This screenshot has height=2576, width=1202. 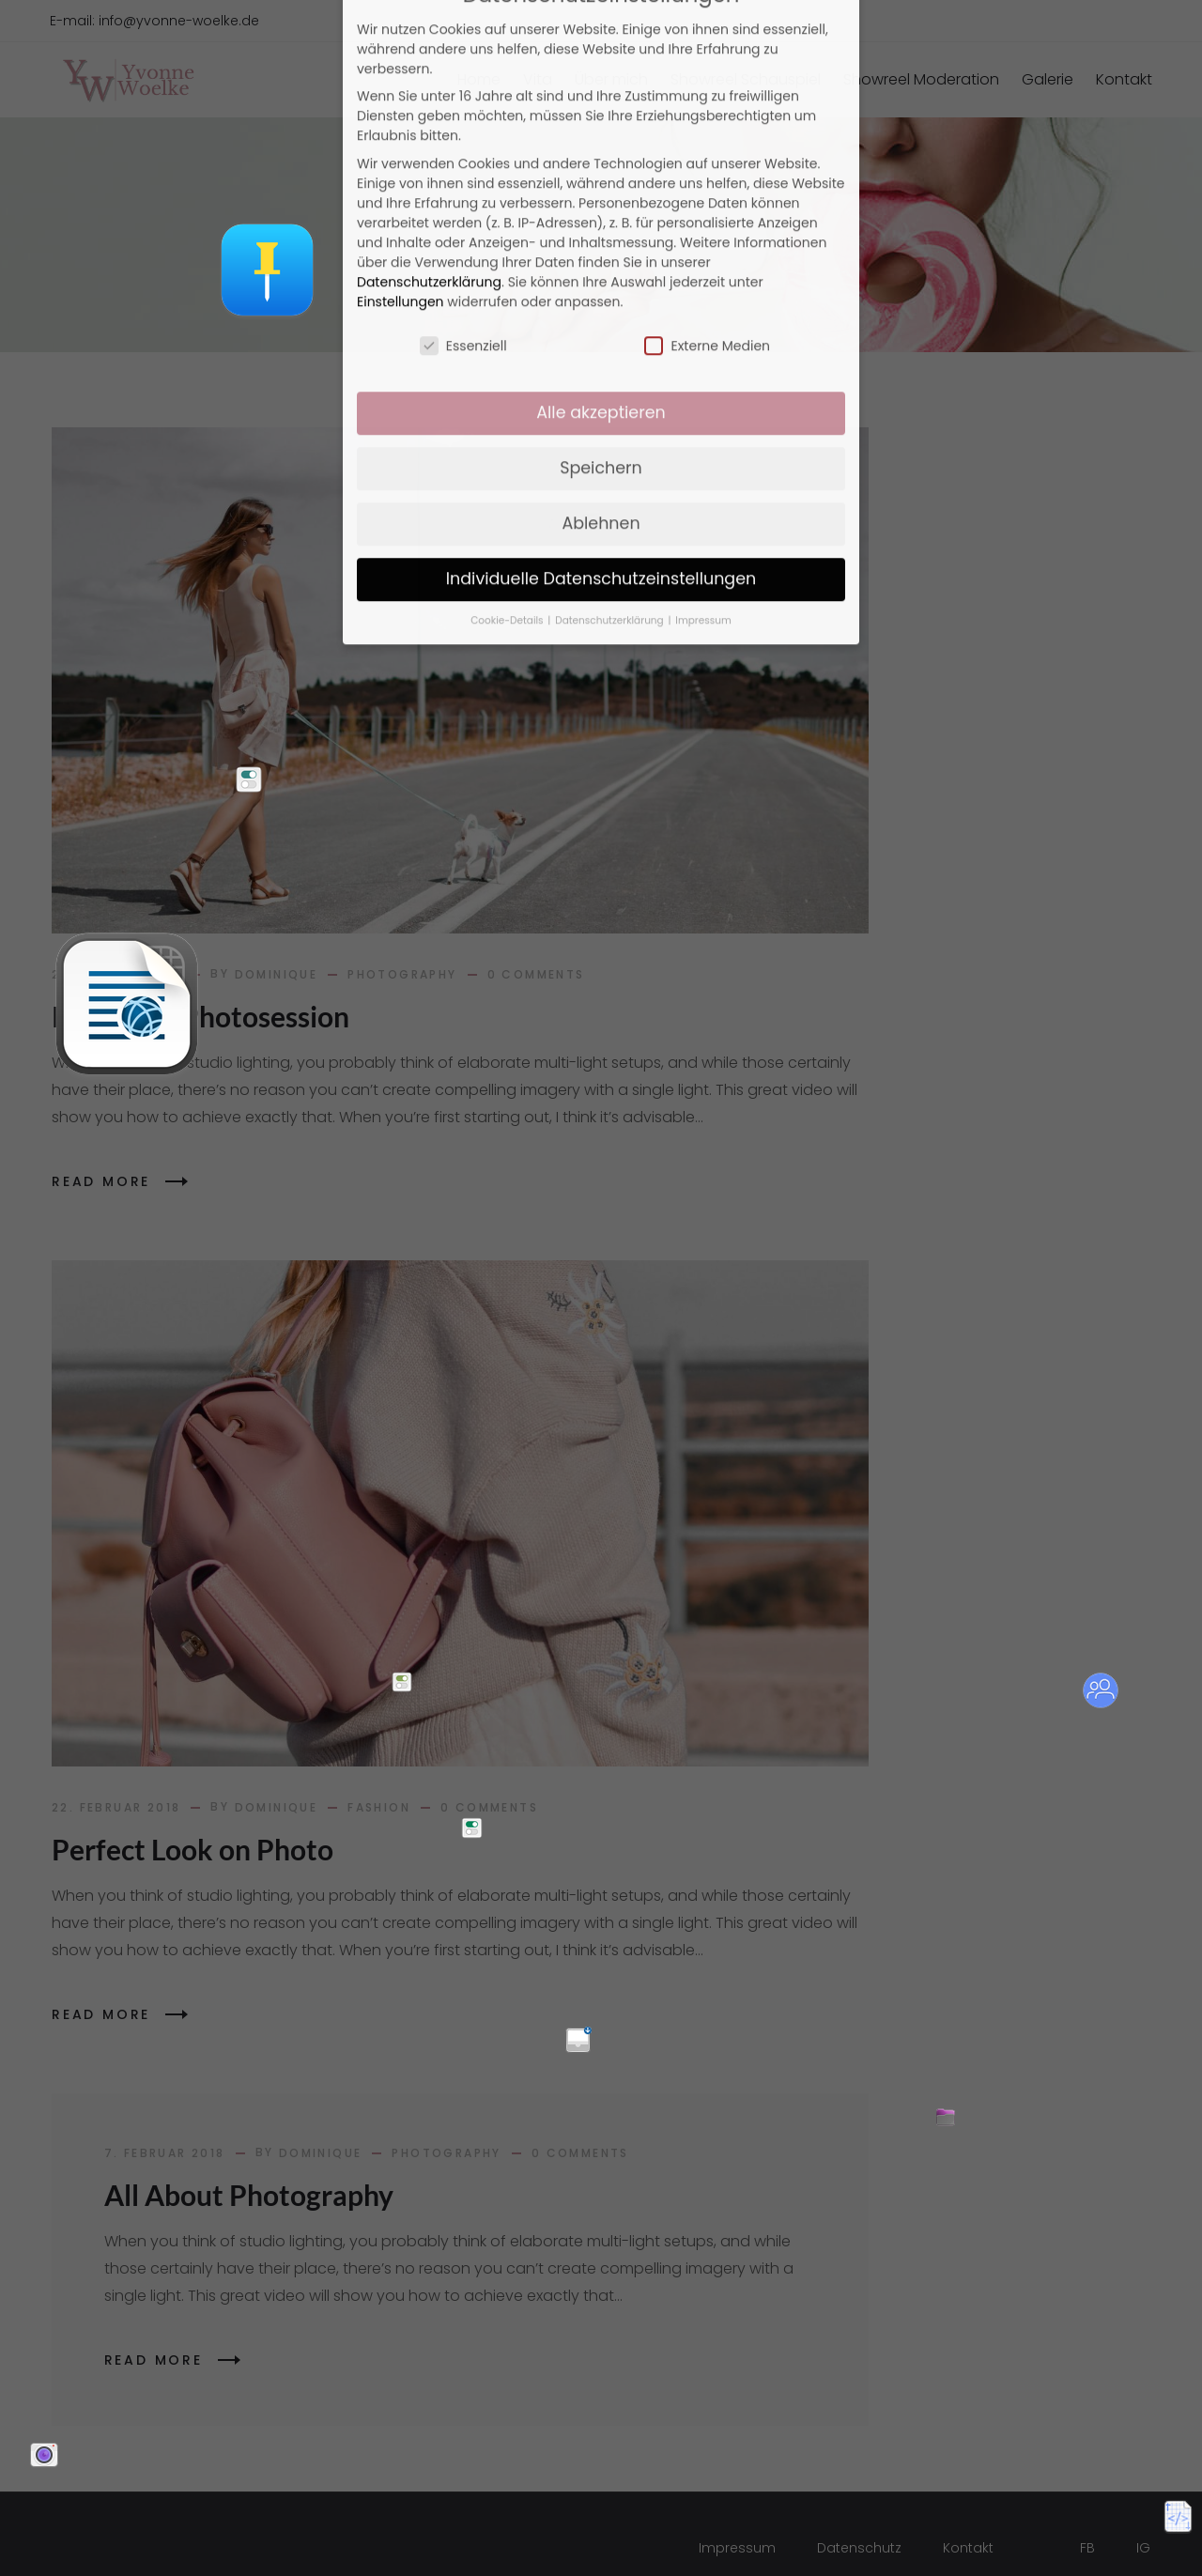 What do you see at coordinates (1178, 2516) in the screenshot?
I see `a twig template file` at bounding box center [1178, 2516].